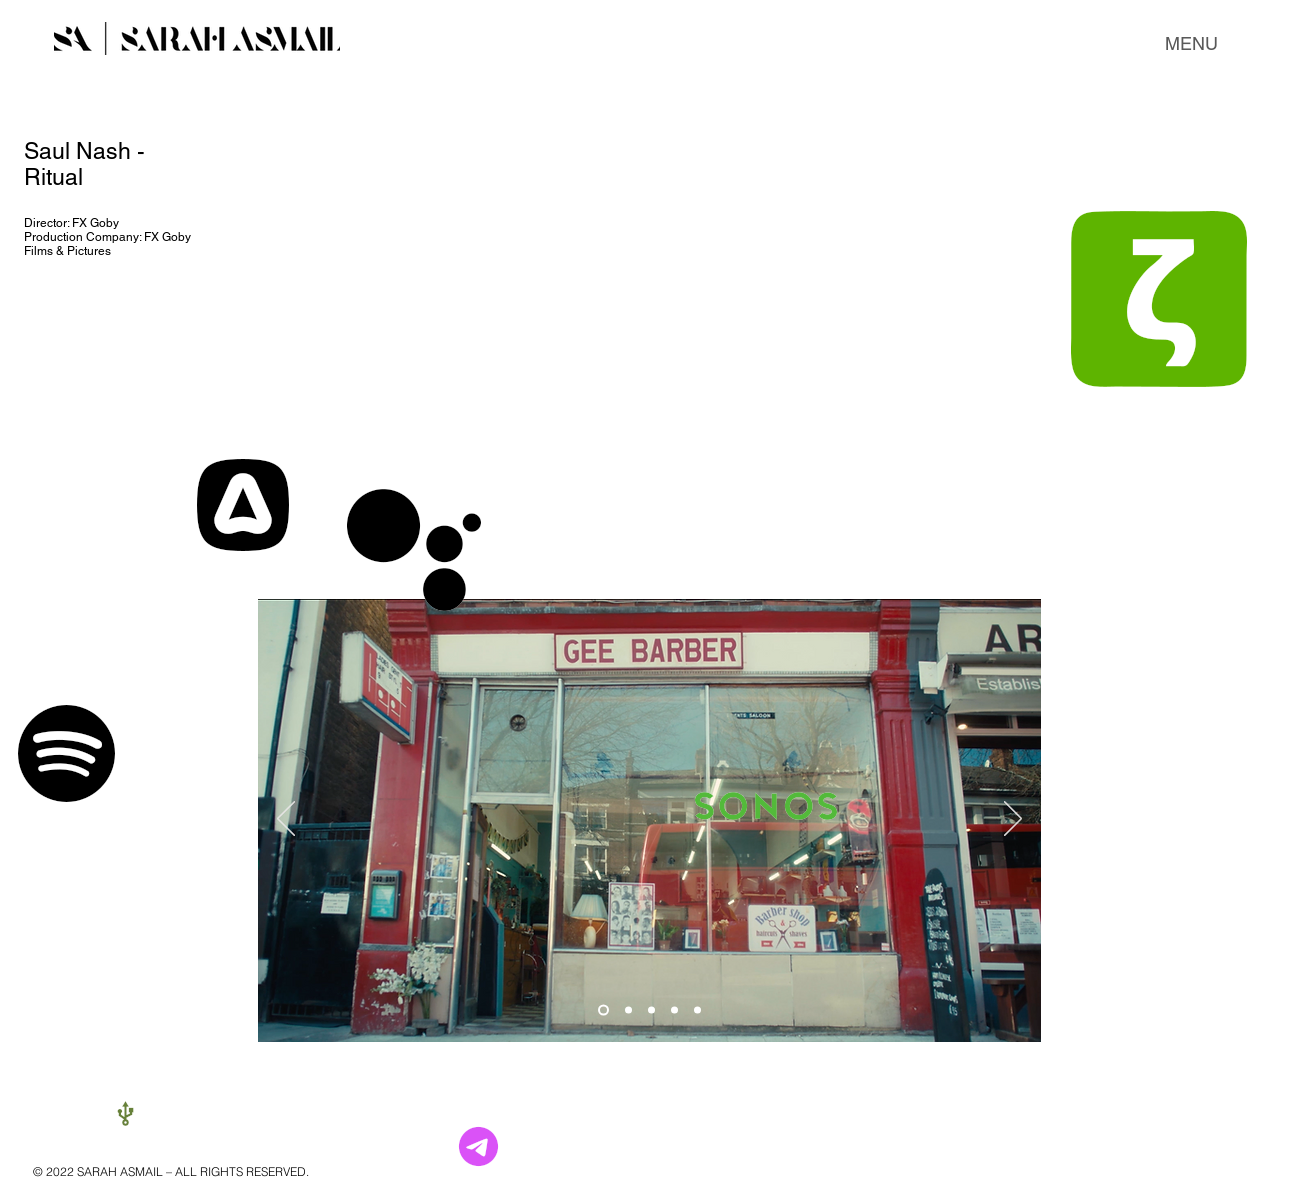 The height and width of the screenshot is (1180, 1292). I want to click on open zettlr markdown editor, so click(1159, 299).